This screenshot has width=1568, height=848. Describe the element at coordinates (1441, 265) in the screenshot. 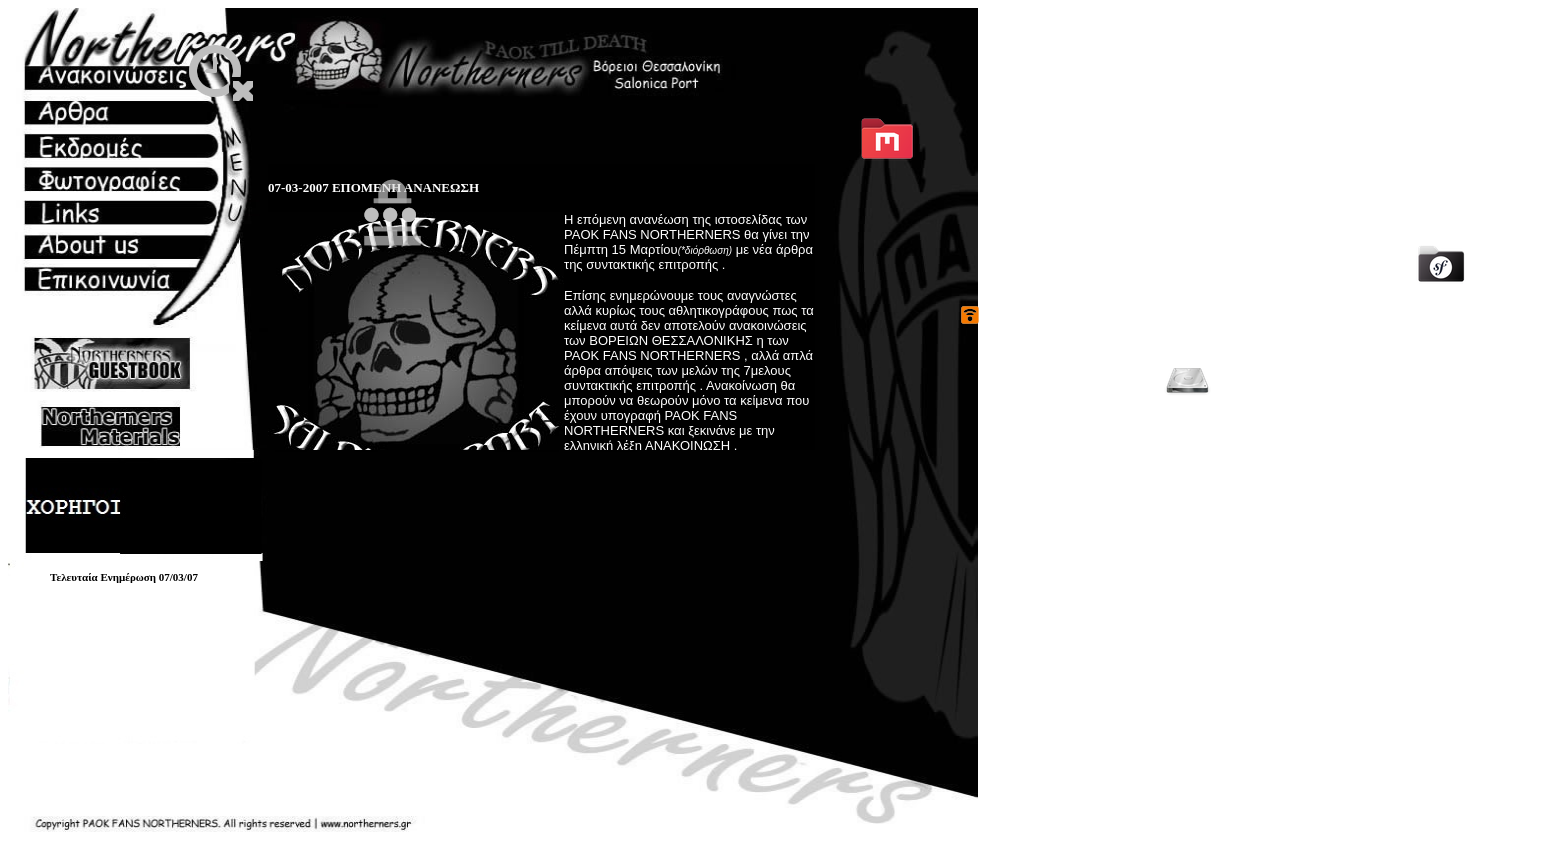

I see `open symfony project folder` at that location.